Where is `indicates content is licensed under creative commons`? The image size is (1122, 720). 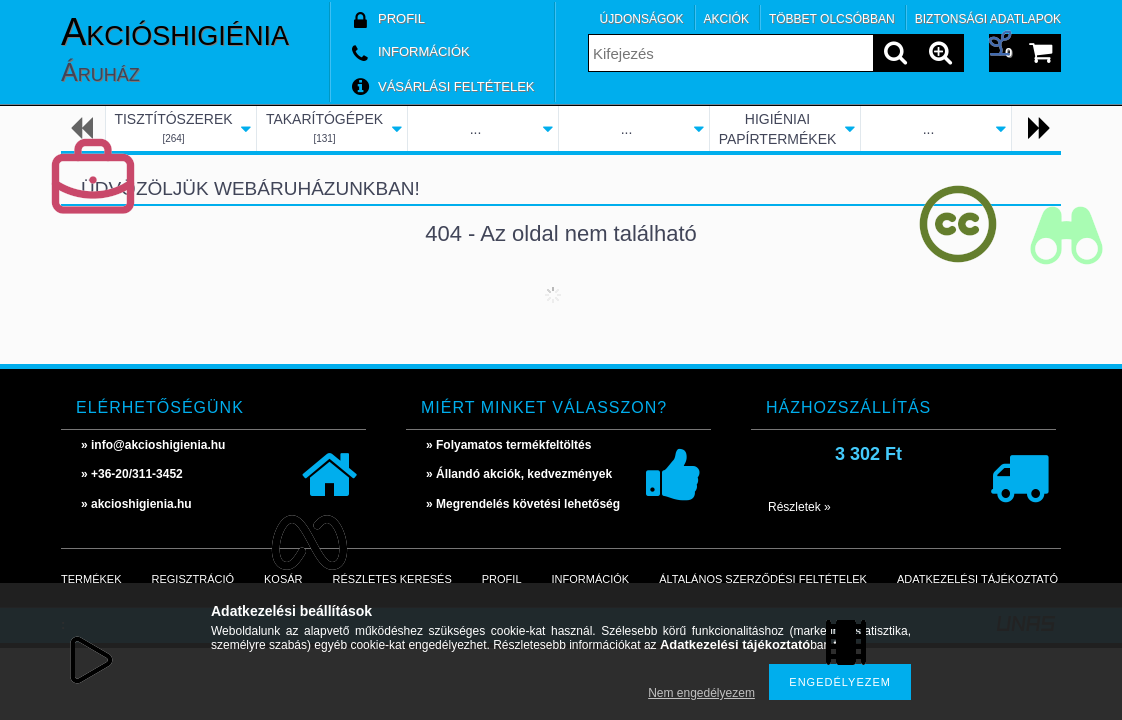 indicates content is licensed under creative commons is located at coordinates (958, 224).